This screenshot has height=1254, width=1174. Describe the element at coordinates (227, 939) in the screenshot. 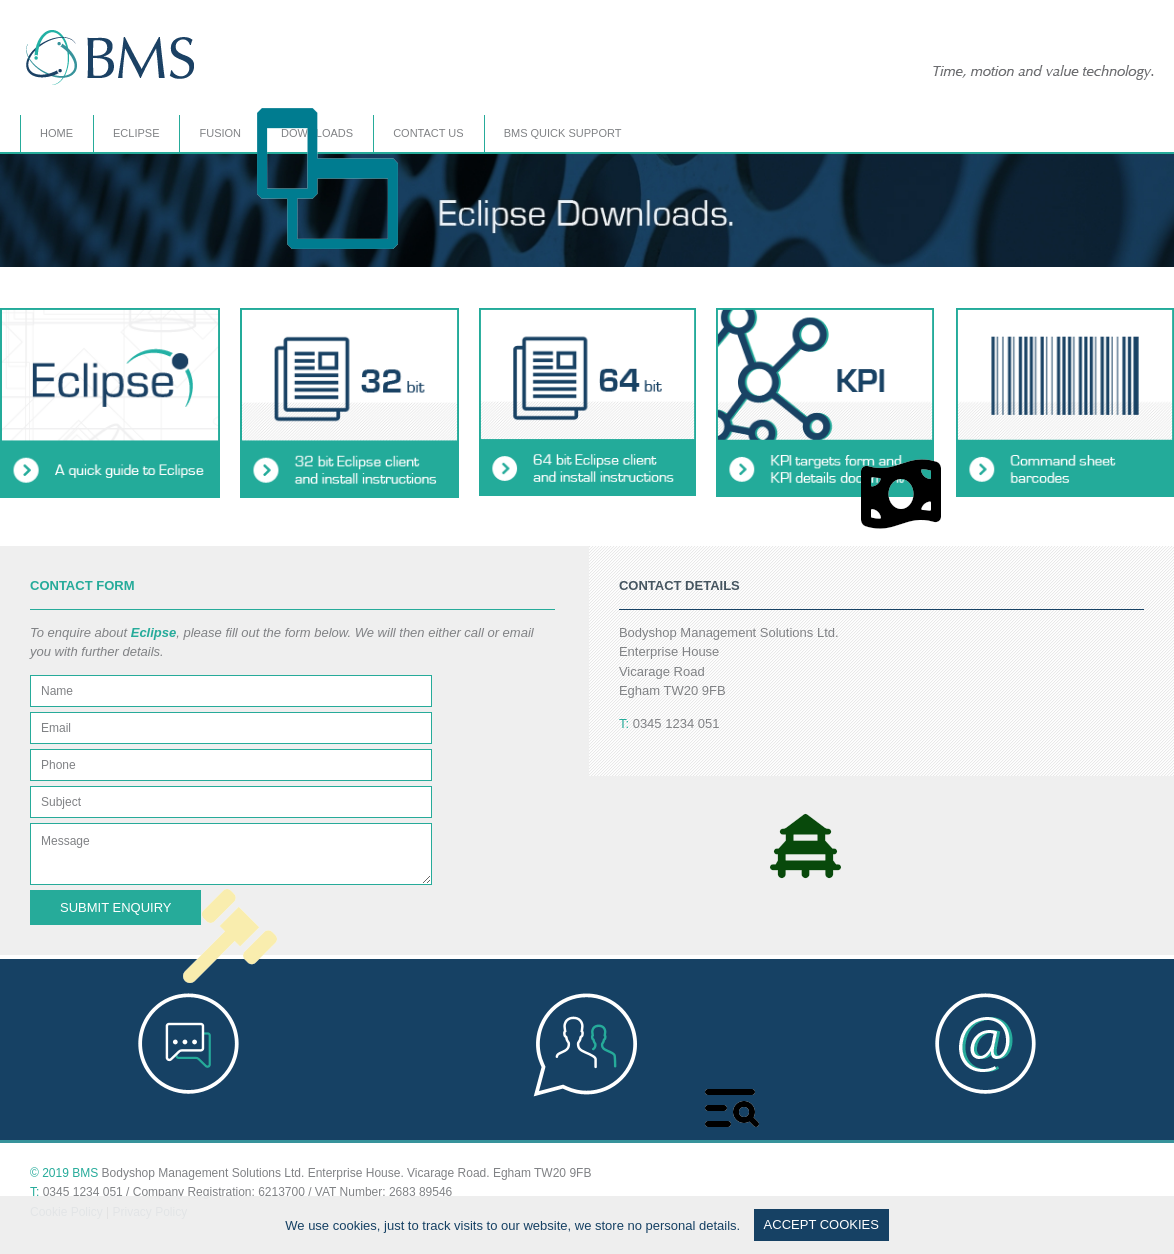

I see `access legal terms and conditions` at that location.